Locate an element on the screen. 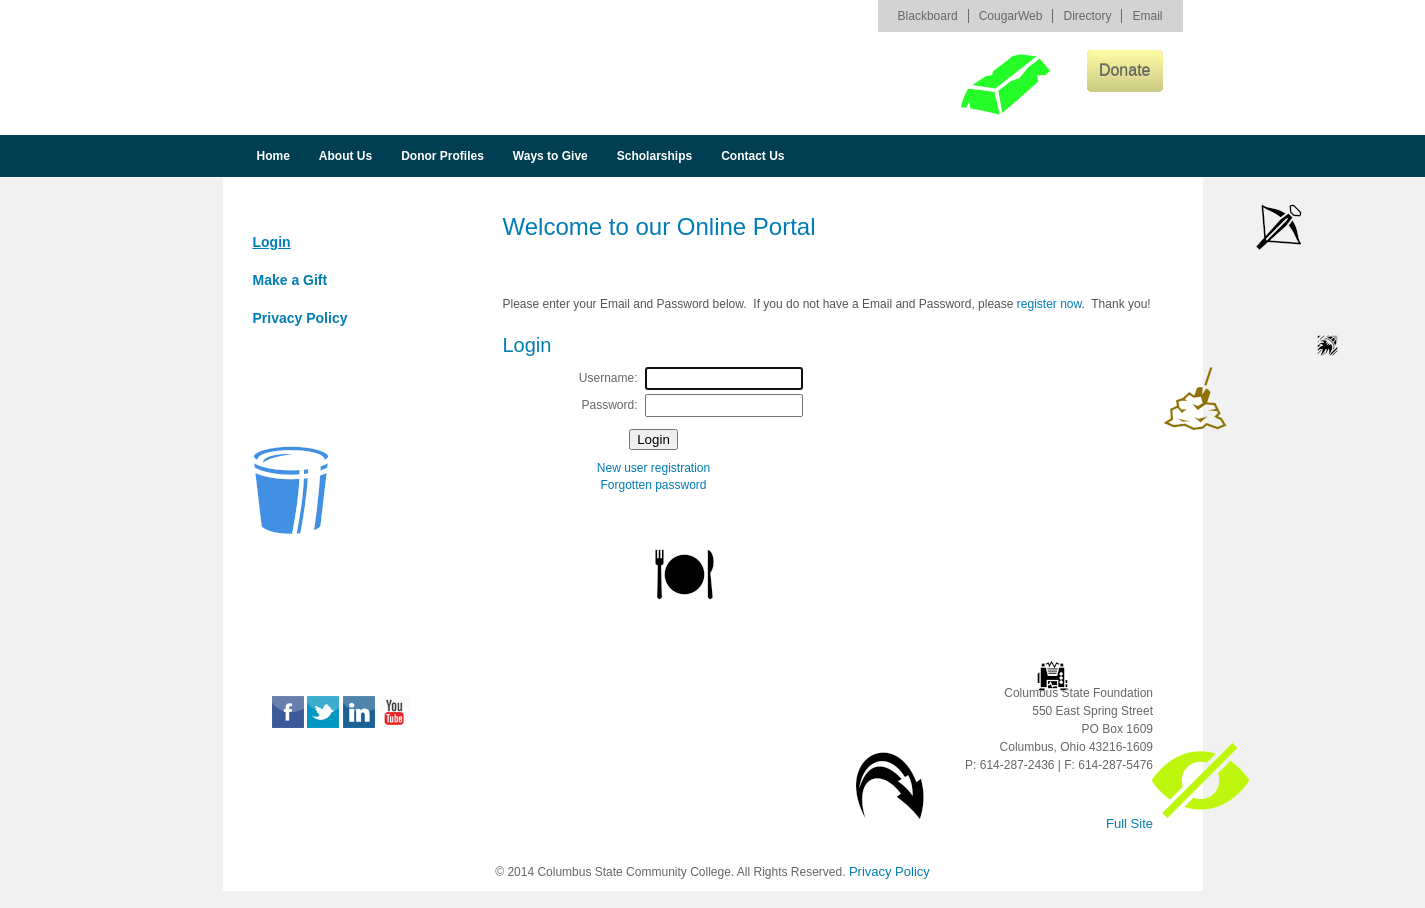  perform a slam dunk move in a basketball game is located at coordinates (889, 786).